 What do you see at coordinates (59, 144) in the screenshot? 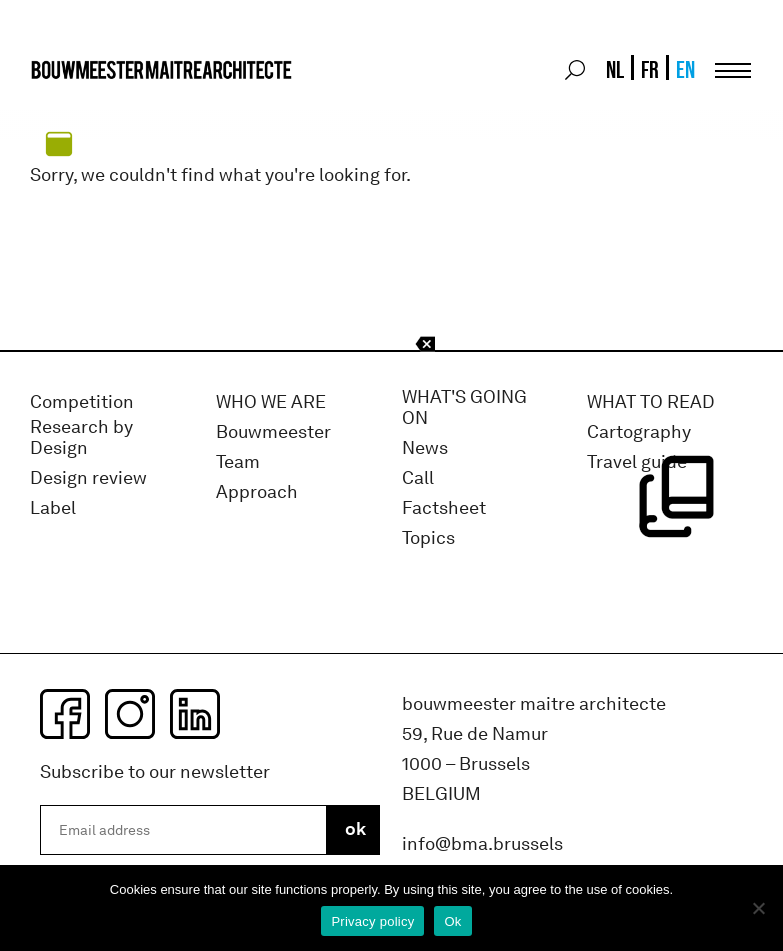
I see `open browser or web view` at bounding box center [59, 144].